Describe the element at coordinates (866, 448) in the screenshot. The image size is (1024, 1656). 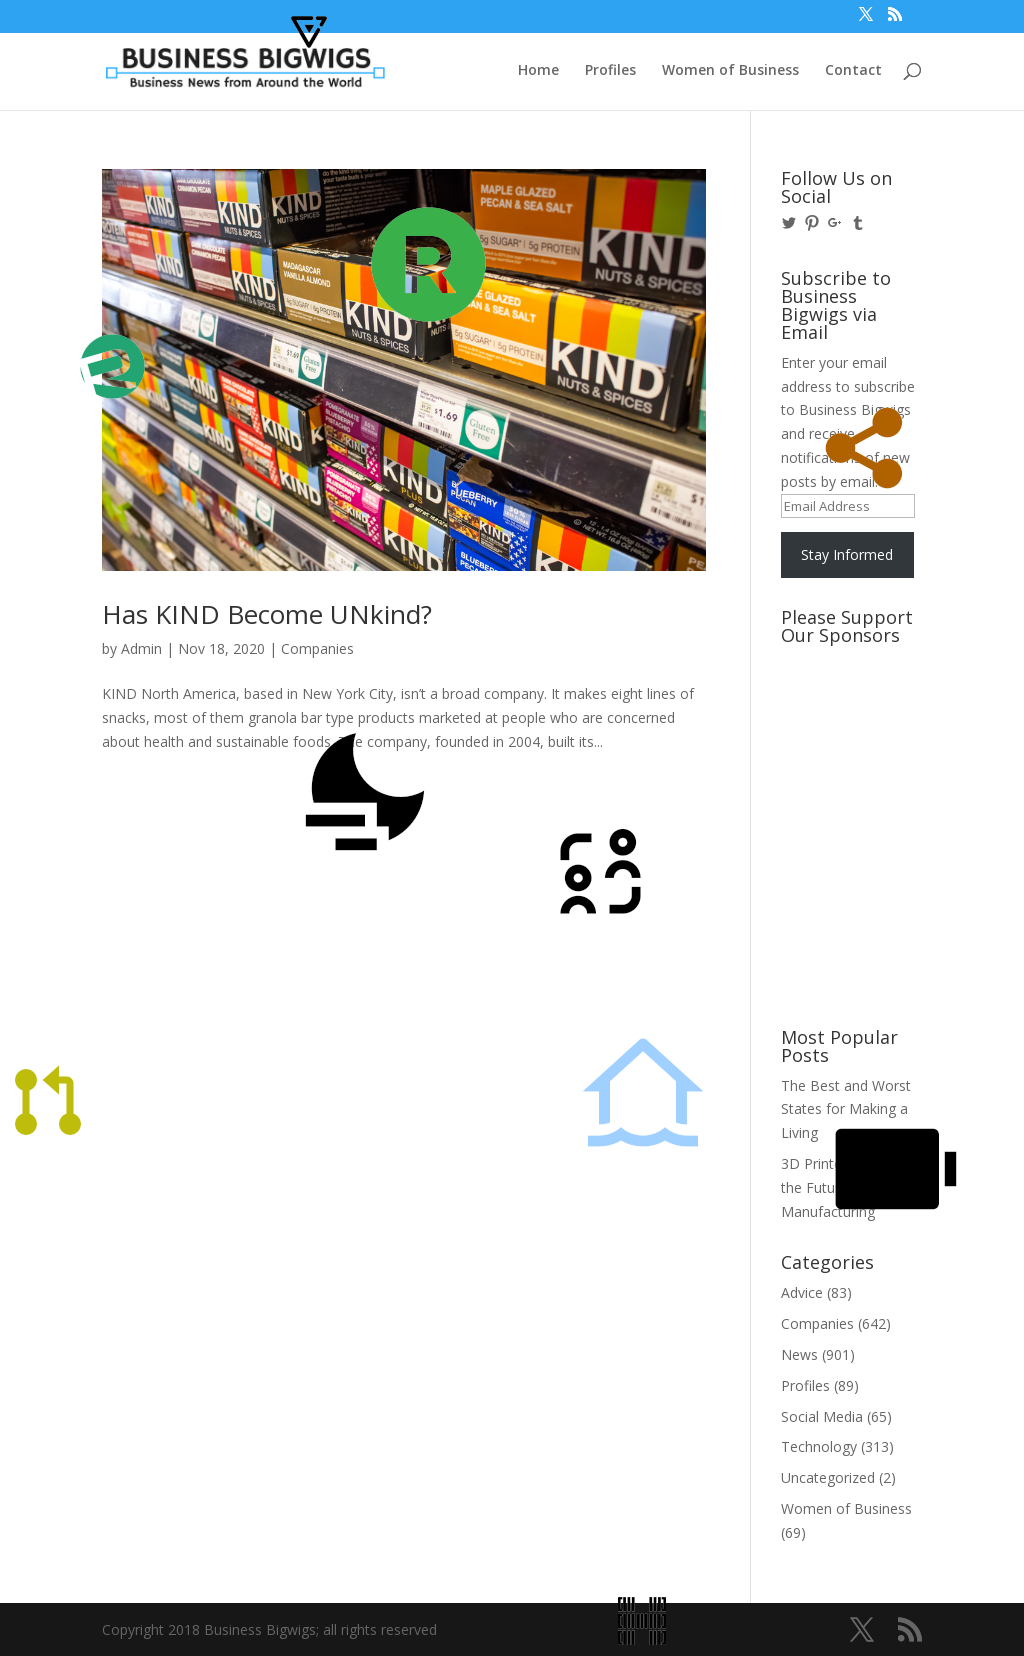
I see `share content with others` at that location.